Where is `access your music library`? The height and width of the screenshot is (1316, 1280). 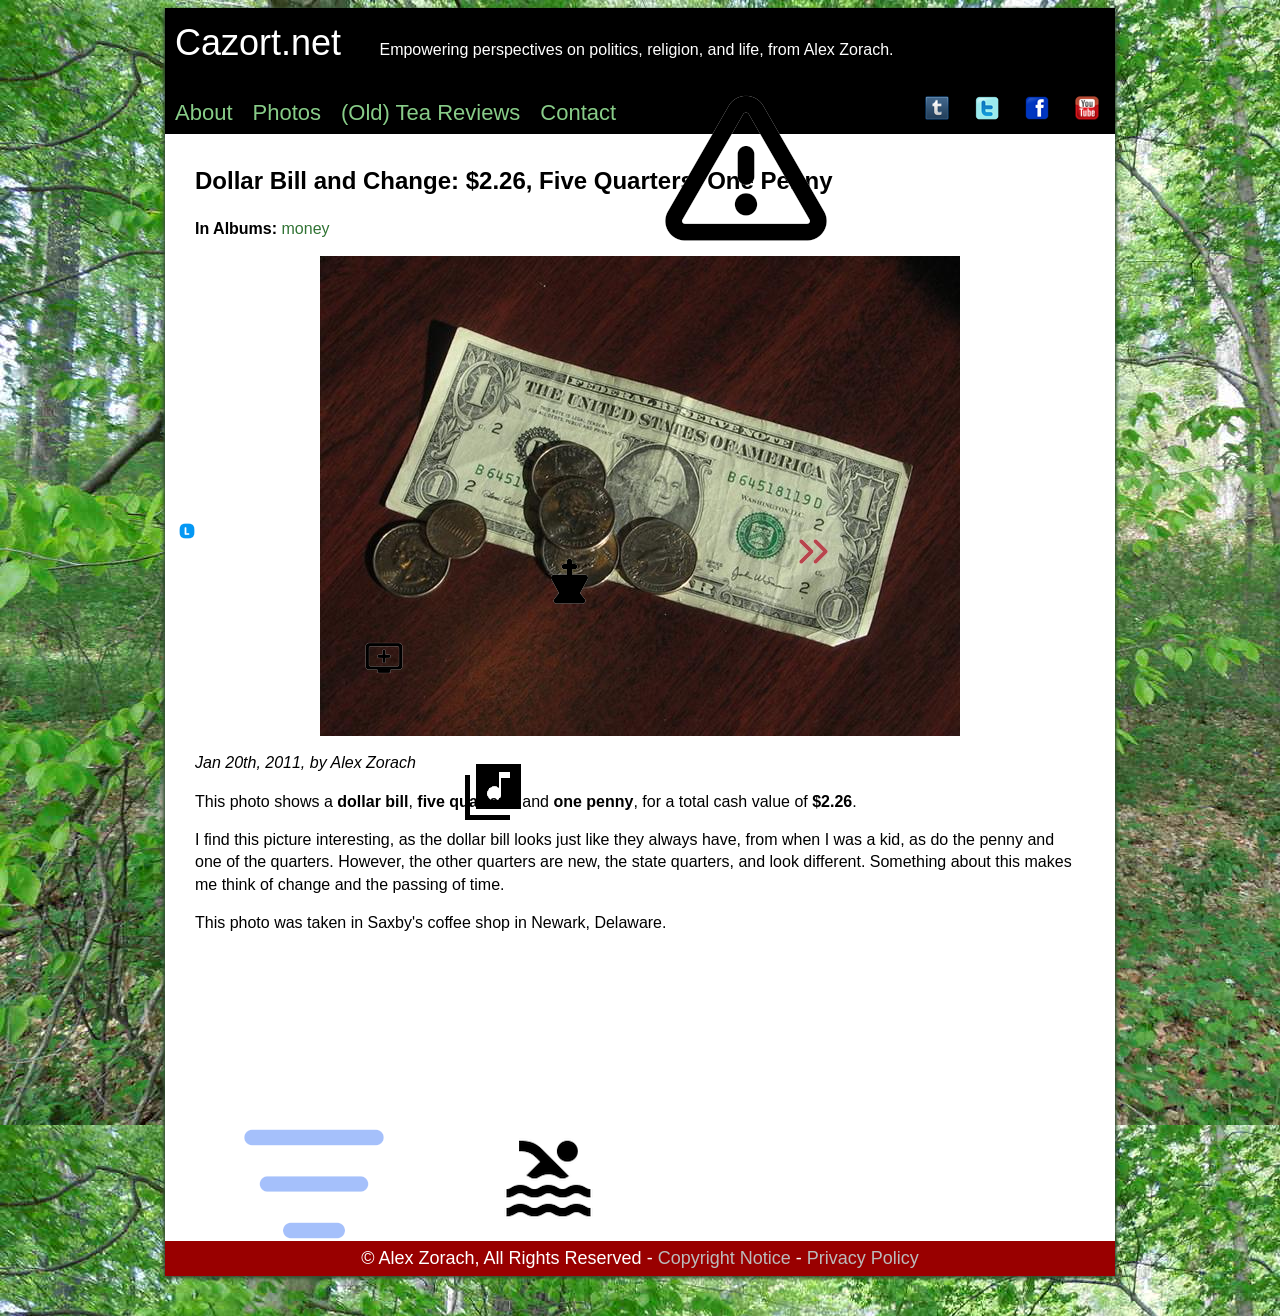
access your music library is located at coordinates (493, 792).